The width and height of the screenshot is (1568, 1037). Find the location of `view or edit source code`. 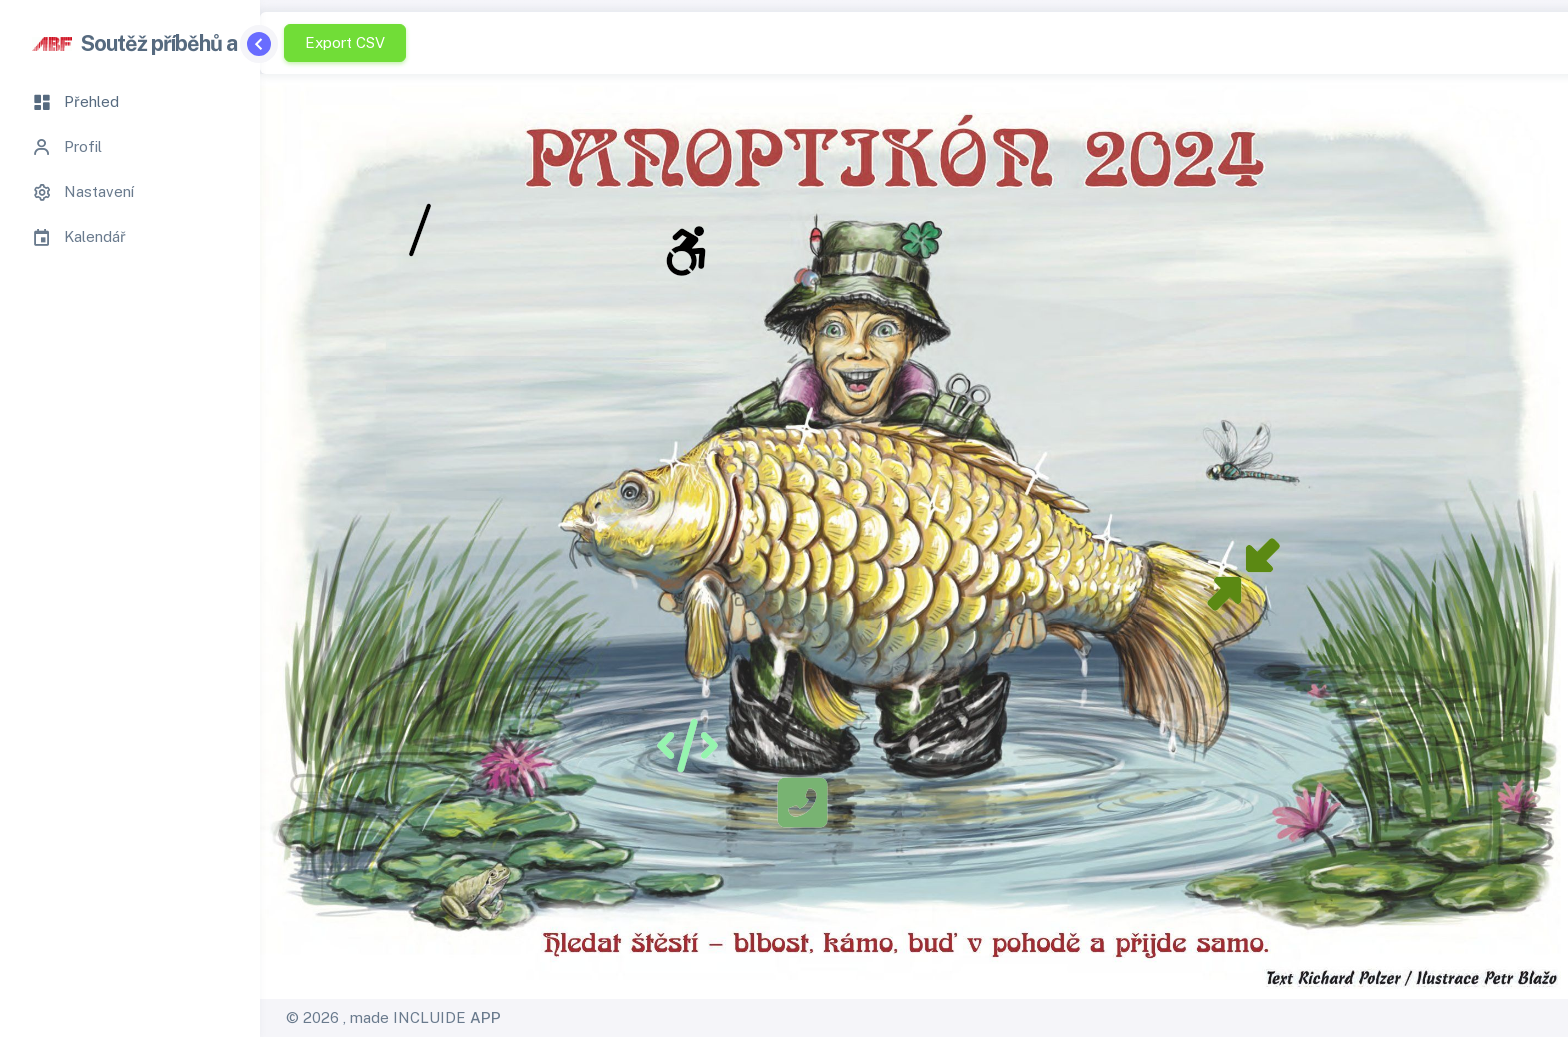

view or edit source code is located at coordinates (687, 745).